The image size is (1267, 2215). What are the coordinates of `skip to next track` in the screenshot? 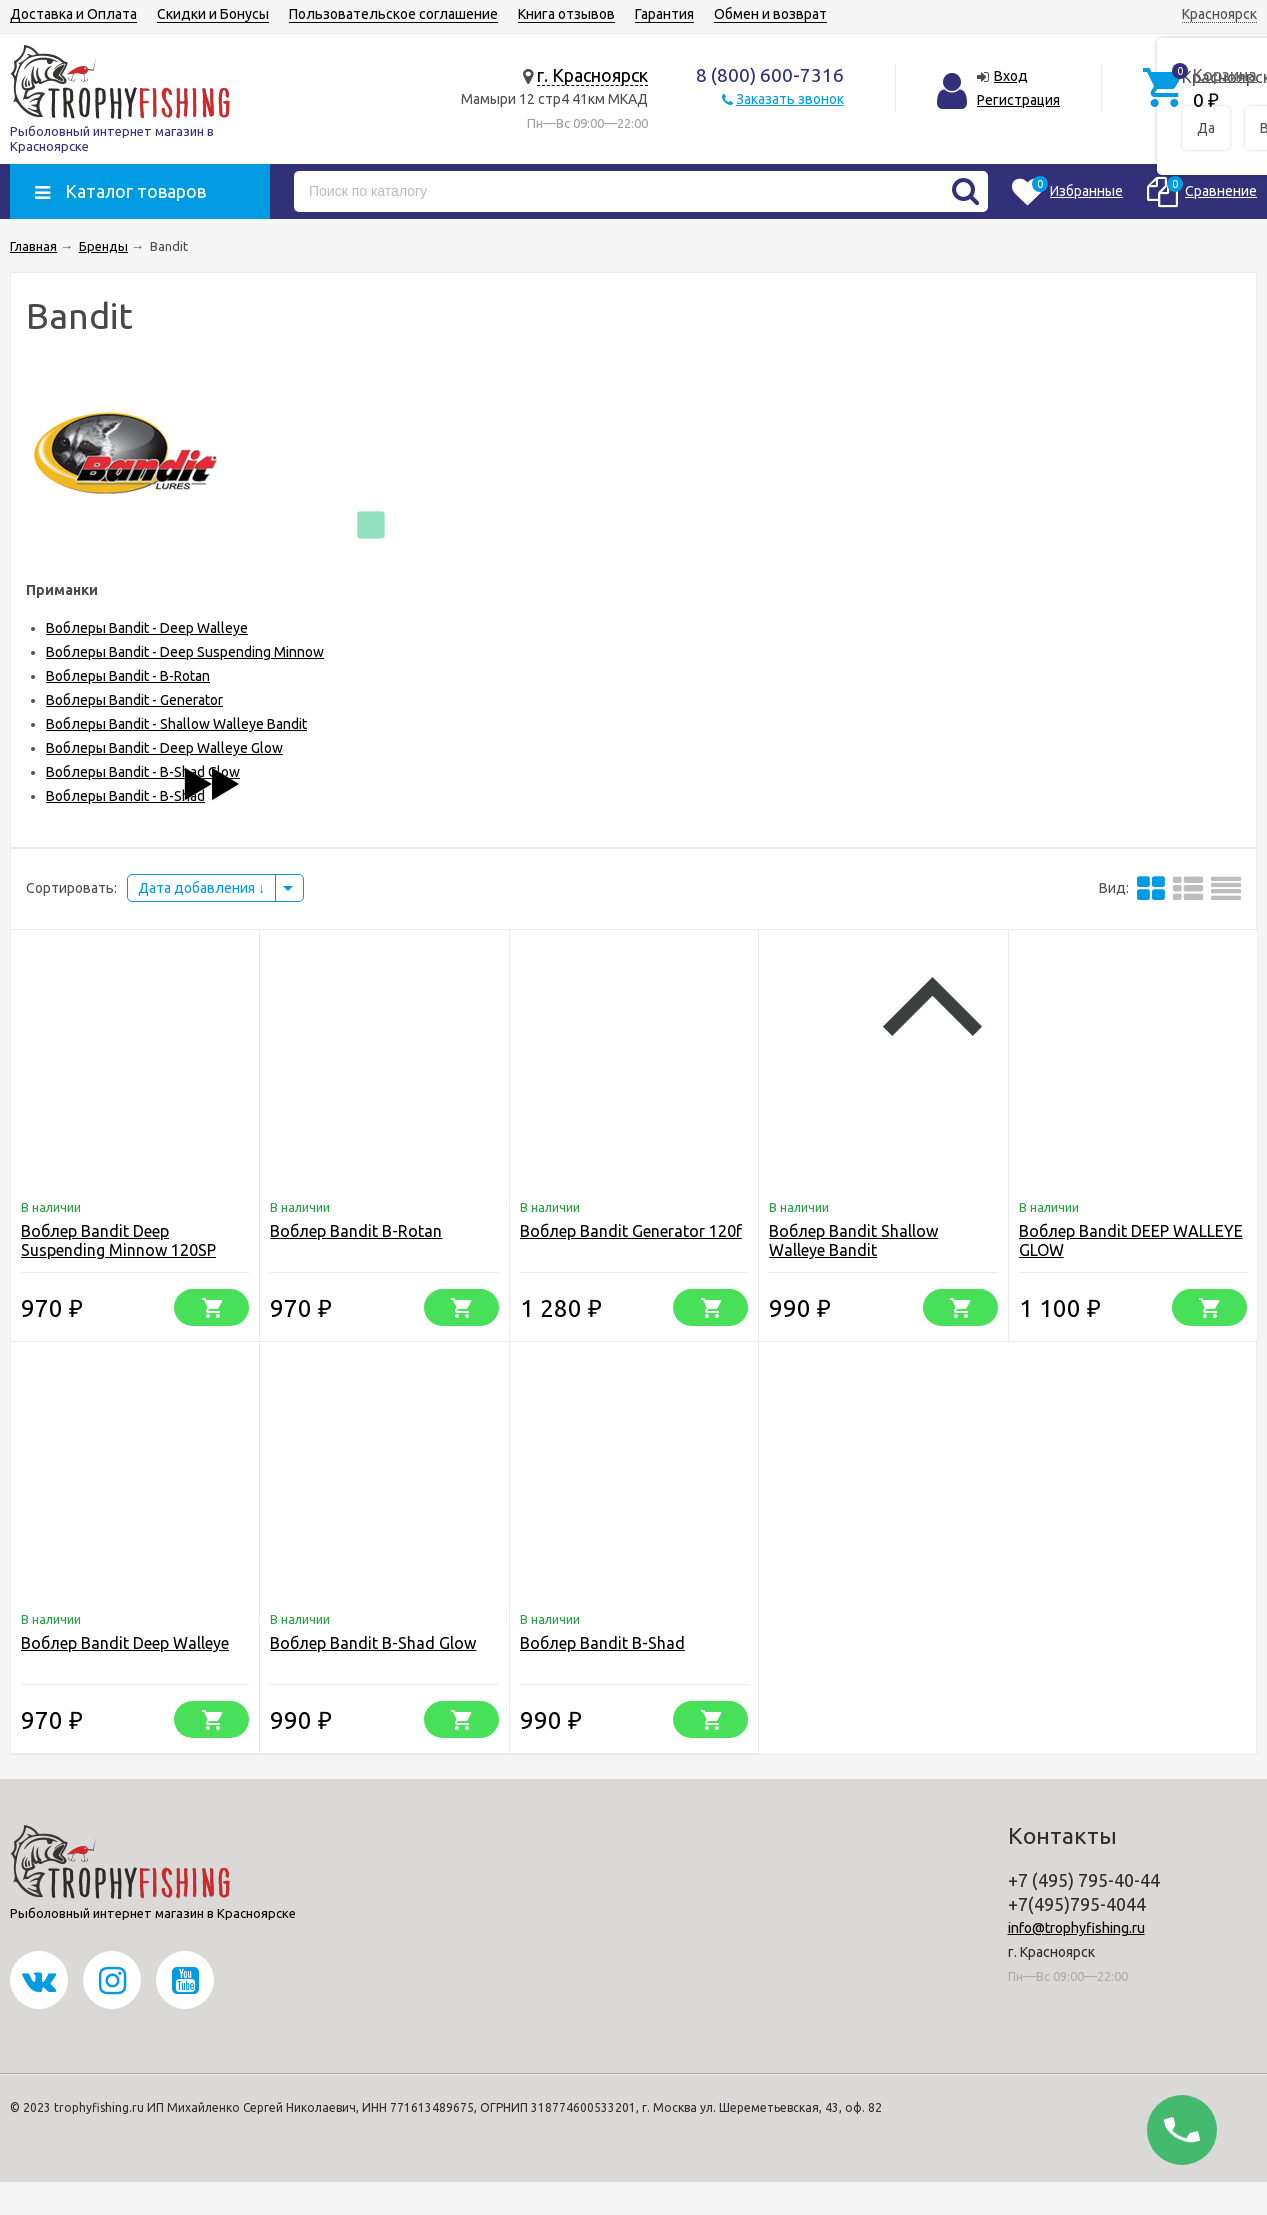 It's located at (212, 784).